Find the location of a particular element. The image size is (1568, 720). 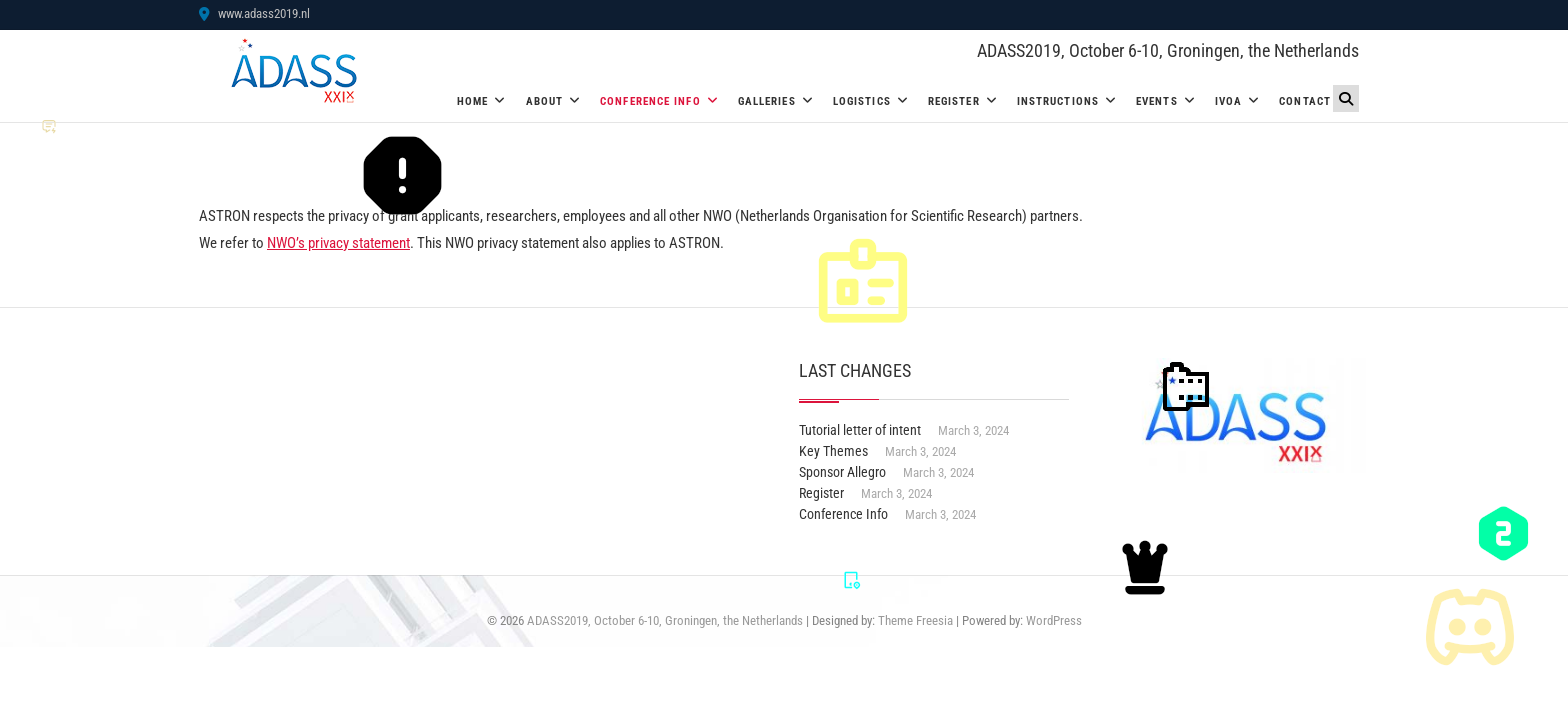

step 2 in a multi-step process is located at coordinates (1503, 533).